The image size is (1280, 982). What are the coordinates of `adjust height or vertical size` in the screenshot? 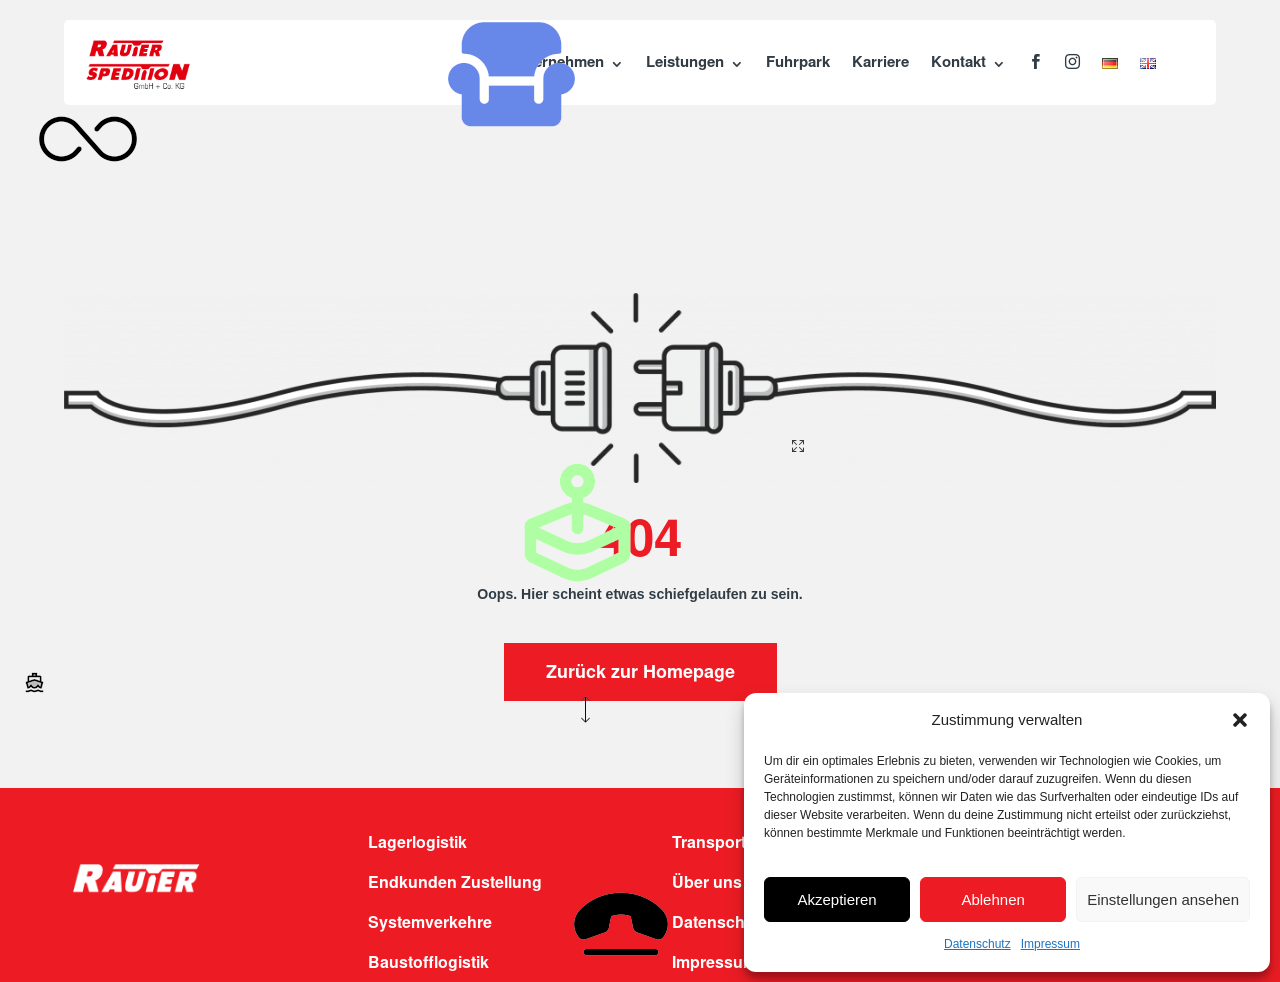 It's located at (585, 709).